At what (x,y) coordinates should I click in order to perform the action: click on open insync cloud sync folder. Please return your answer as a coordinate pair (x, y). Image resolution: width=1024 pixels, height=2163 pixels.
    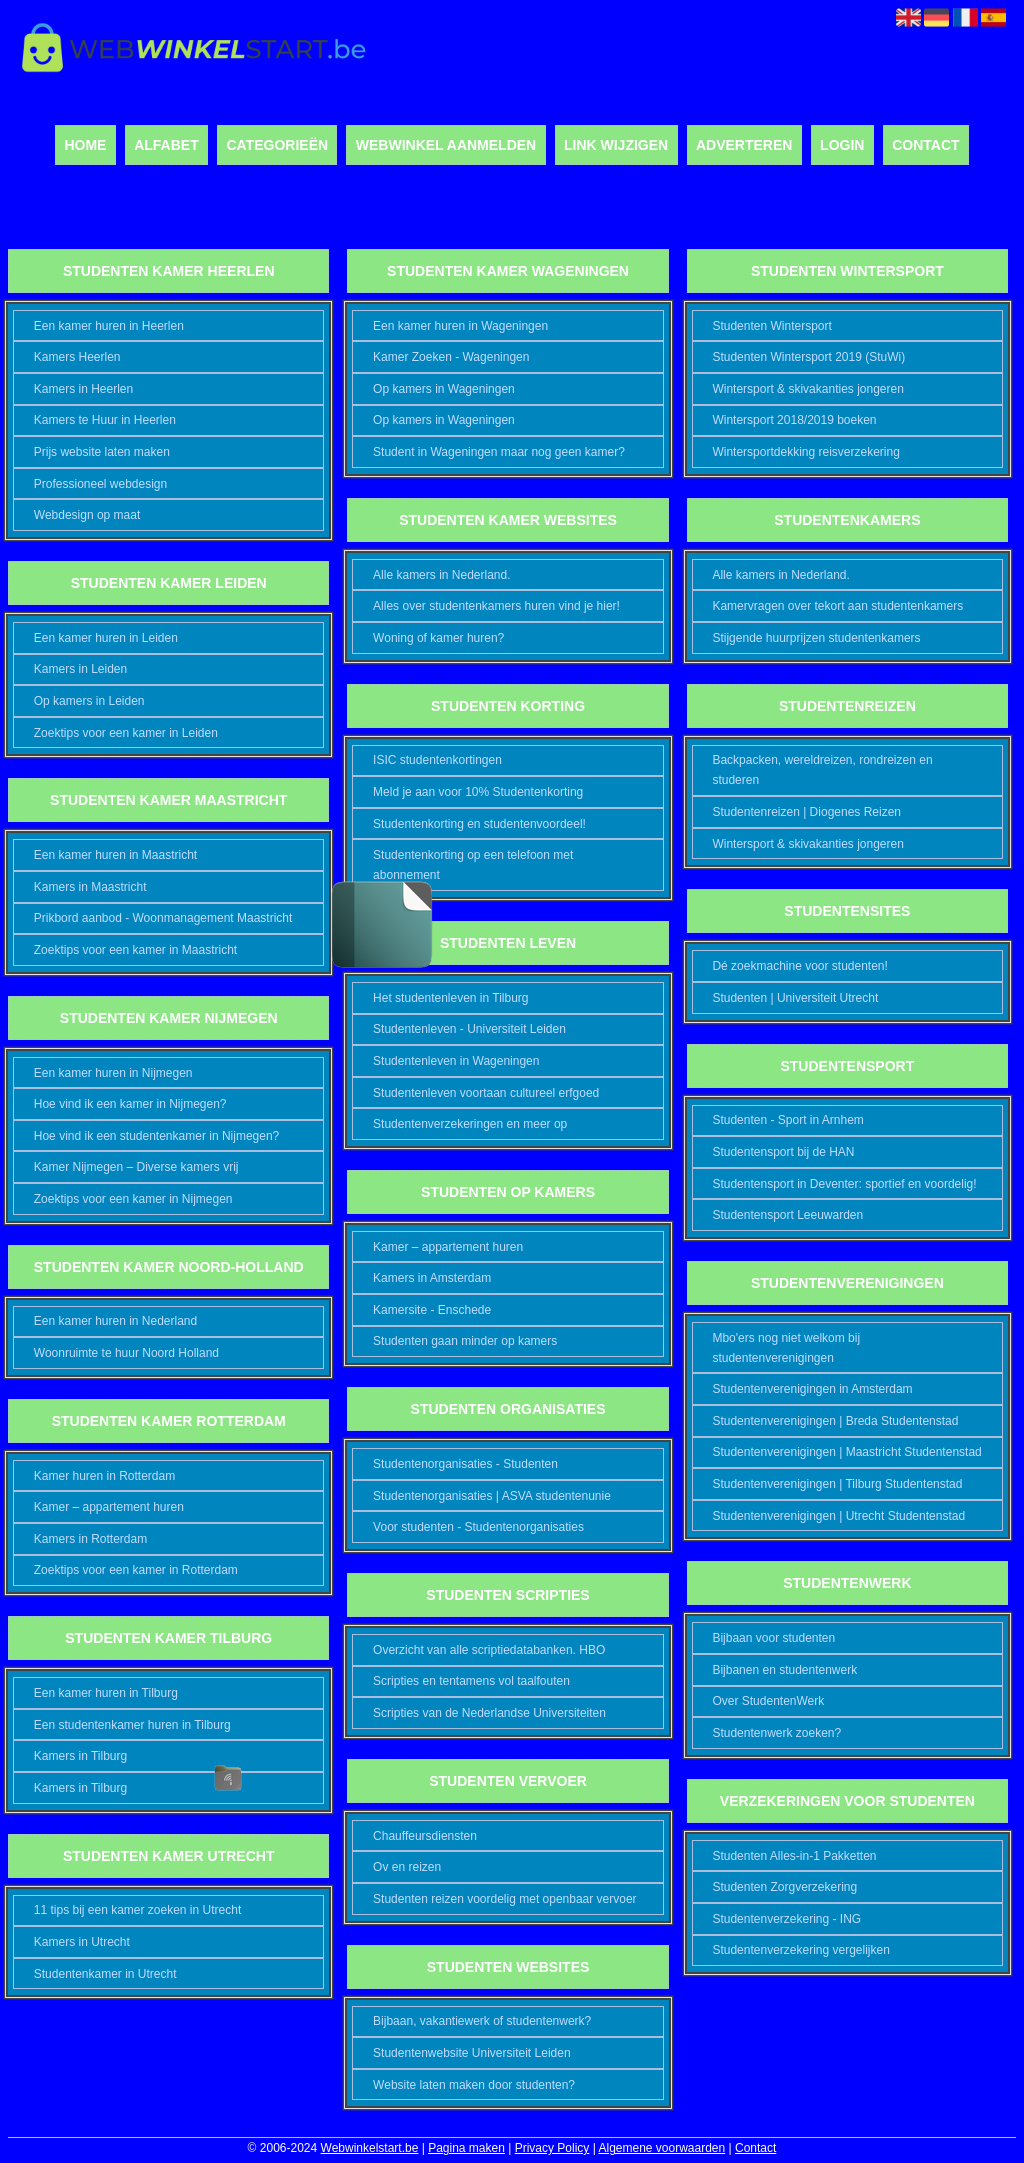
    Looking at the image, I should click on (228, 1778).